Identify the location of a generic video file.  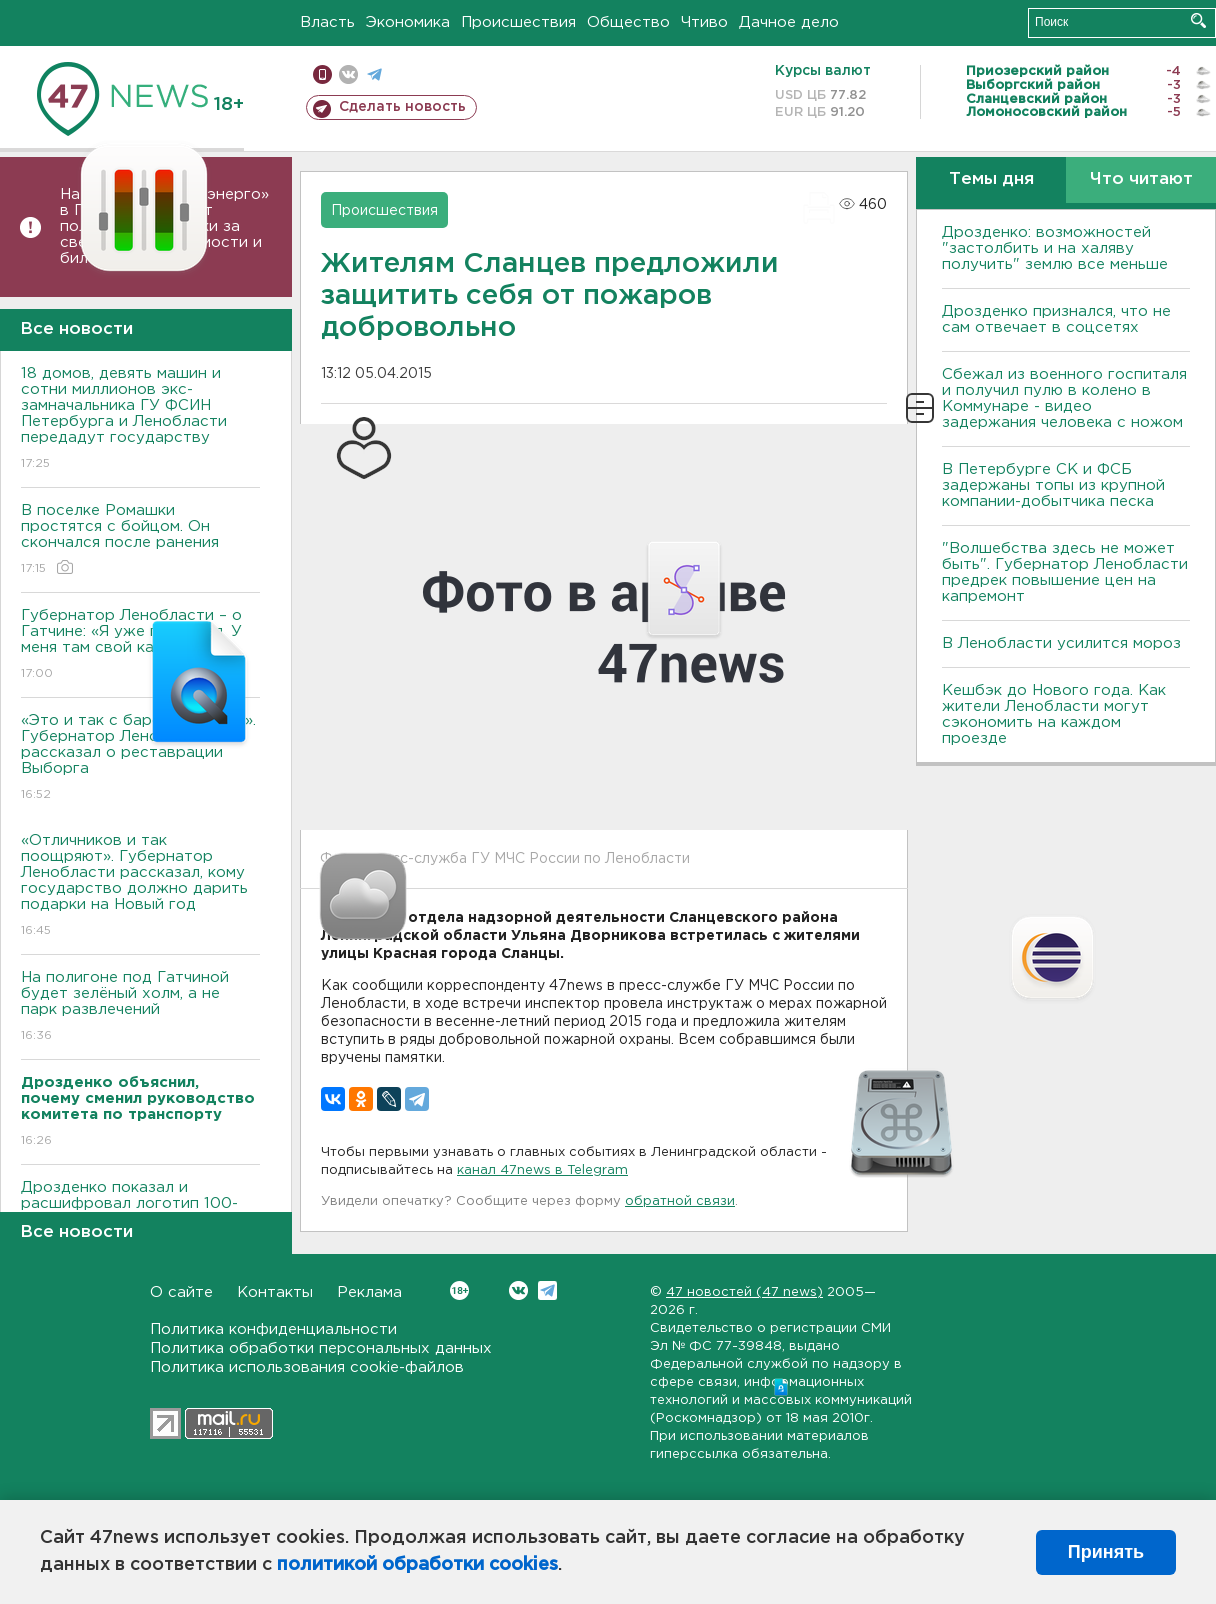
(199, 684).